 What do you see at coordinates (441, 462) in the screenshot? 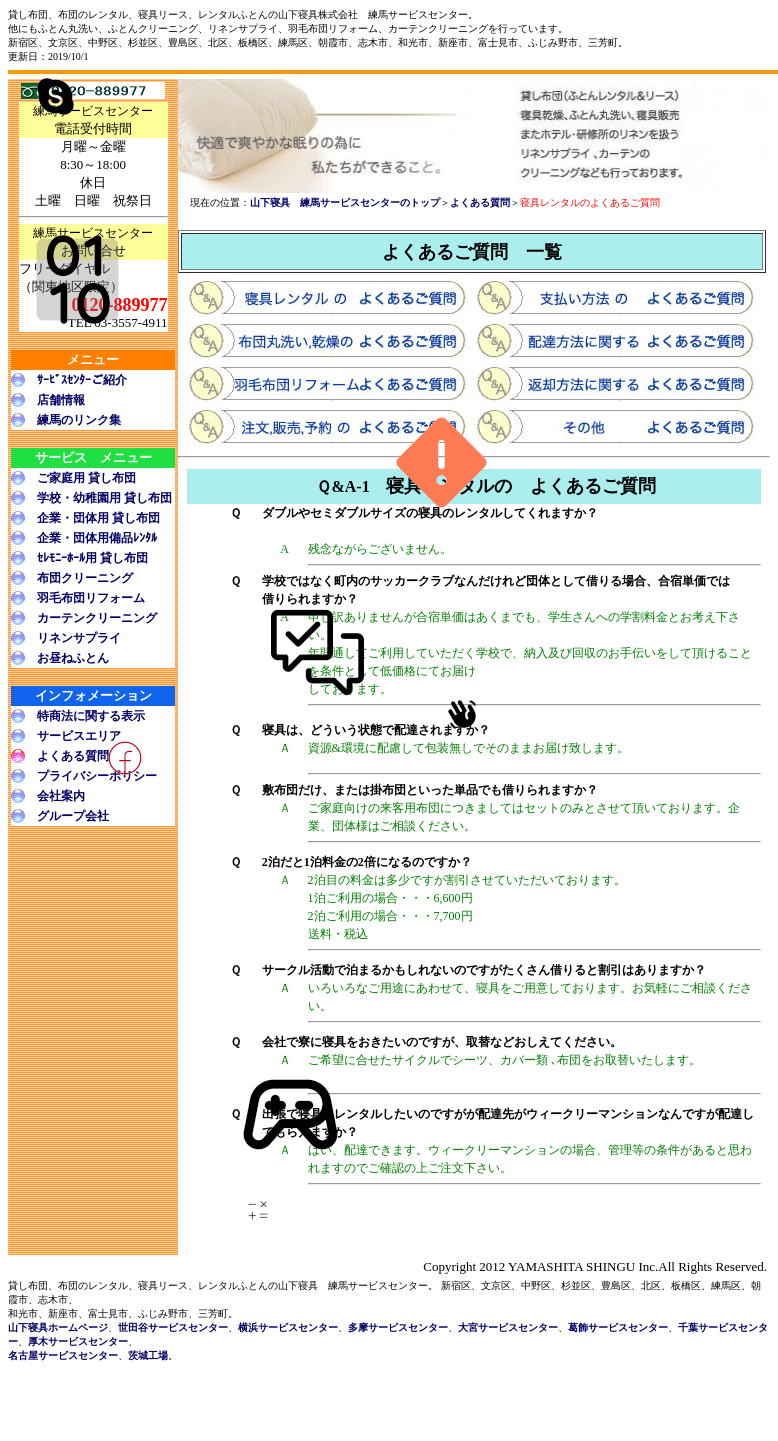
I see `indicates a warning or alert status` at bounding box center [441, 462].